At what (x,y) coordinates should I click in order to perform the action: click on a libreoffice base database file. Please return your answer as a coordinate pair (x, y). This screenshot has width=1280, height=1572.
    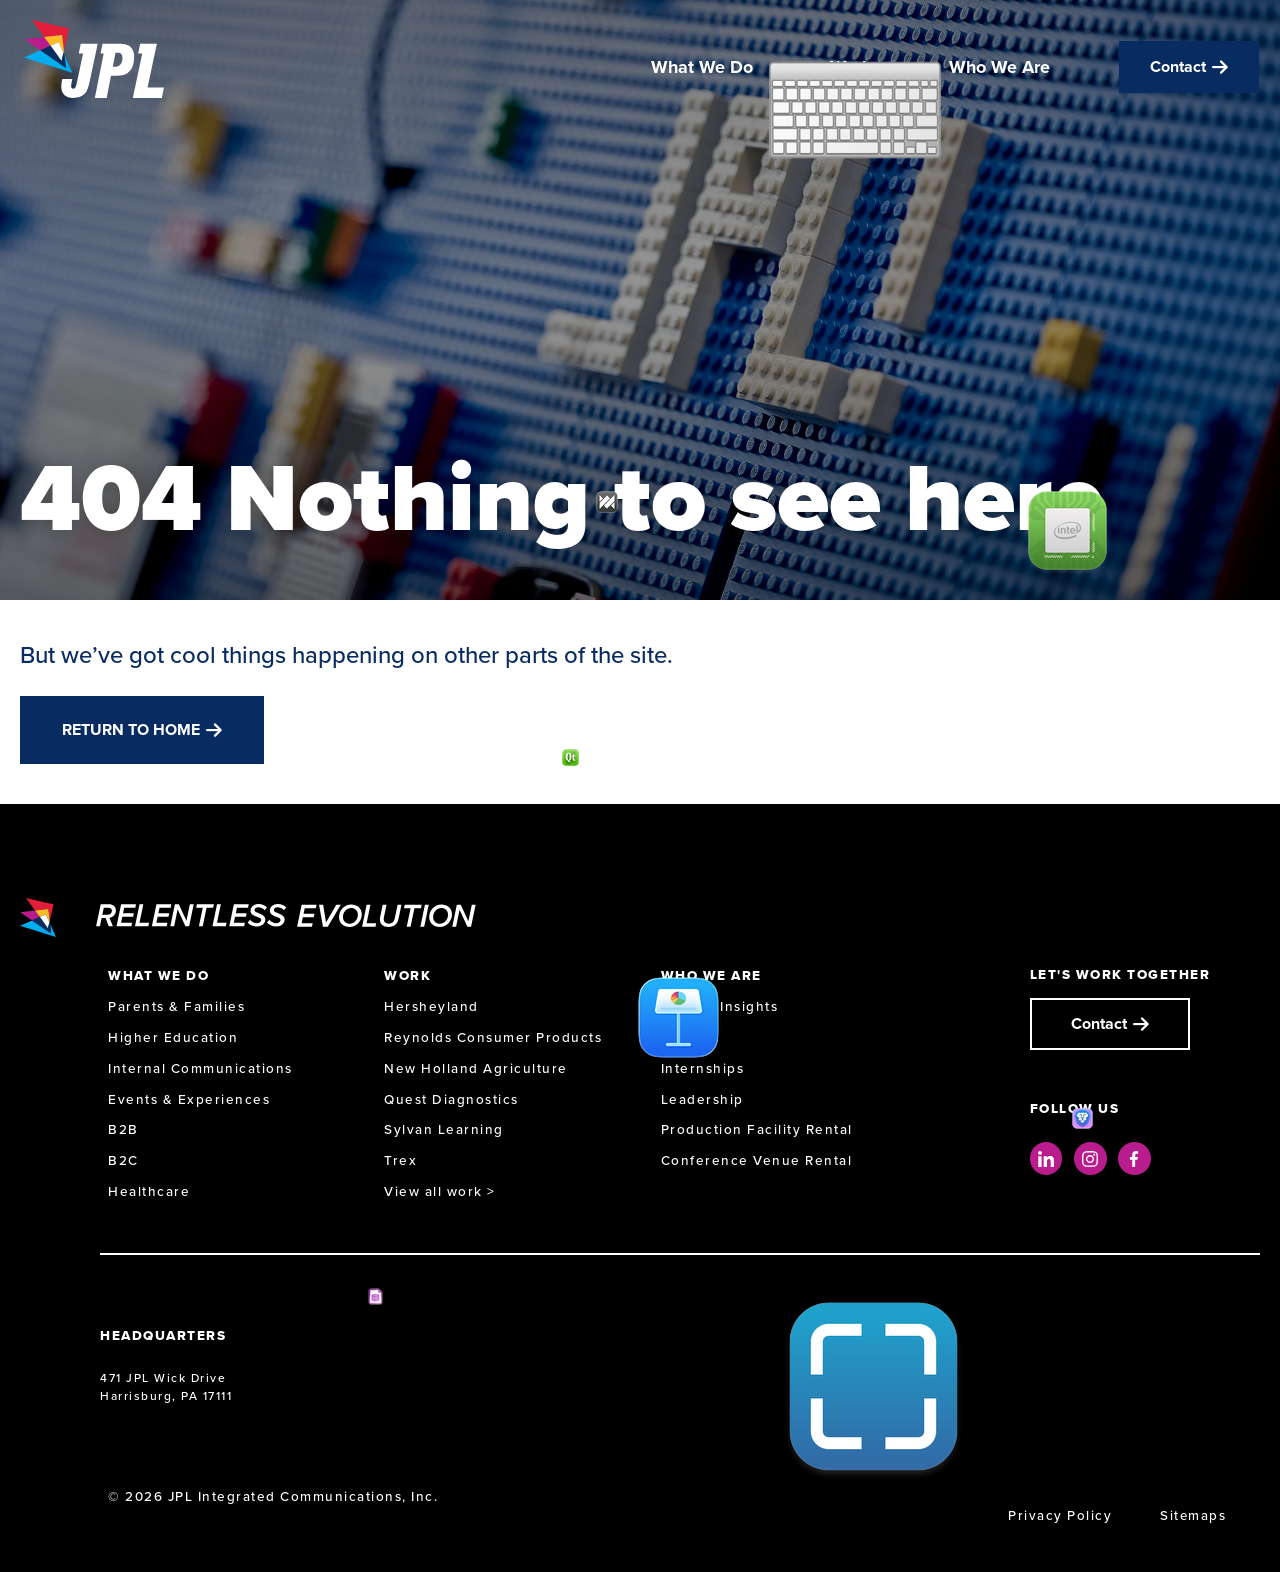
    Looking at the image, I should click on (375, 1296).